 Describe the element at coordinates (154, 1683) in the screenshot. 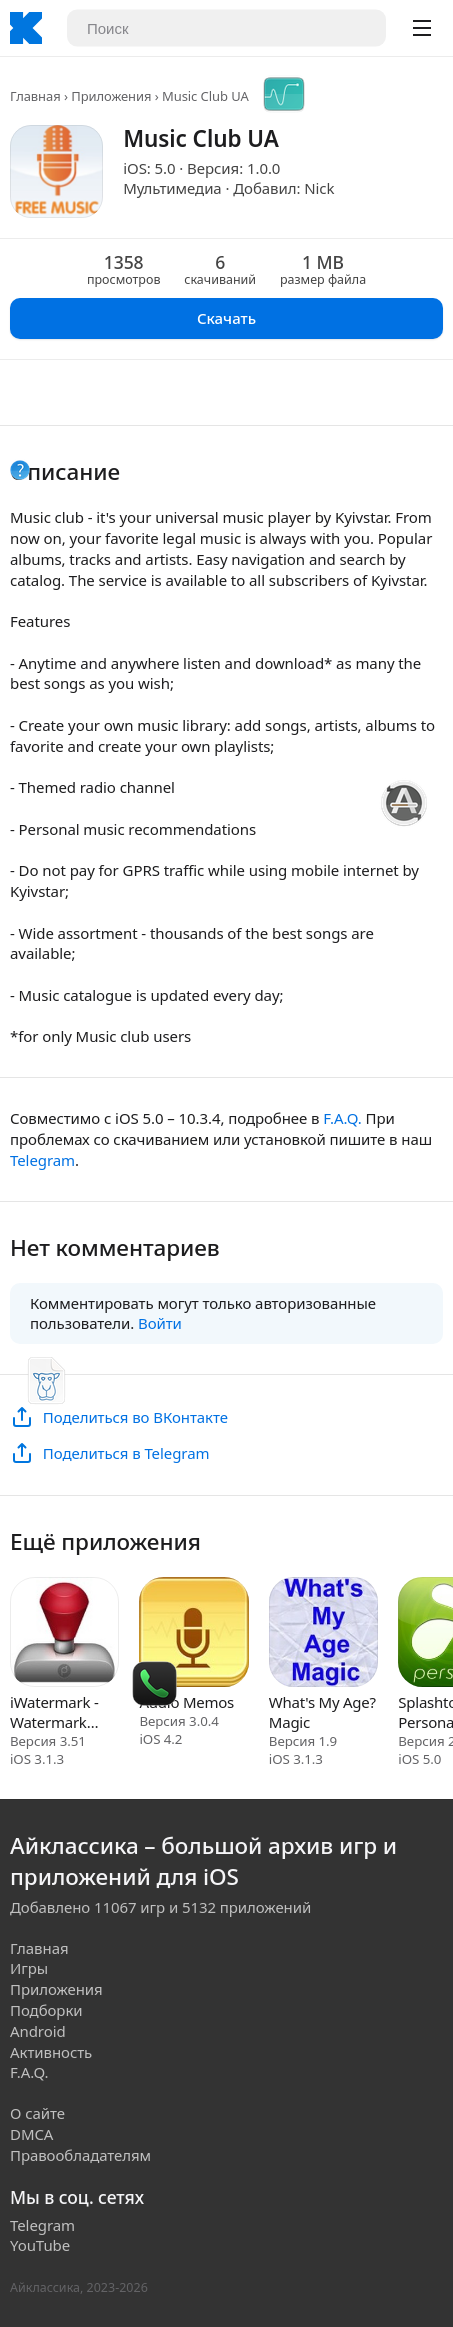

I see `open the phone app to make or receive calls` at that location.